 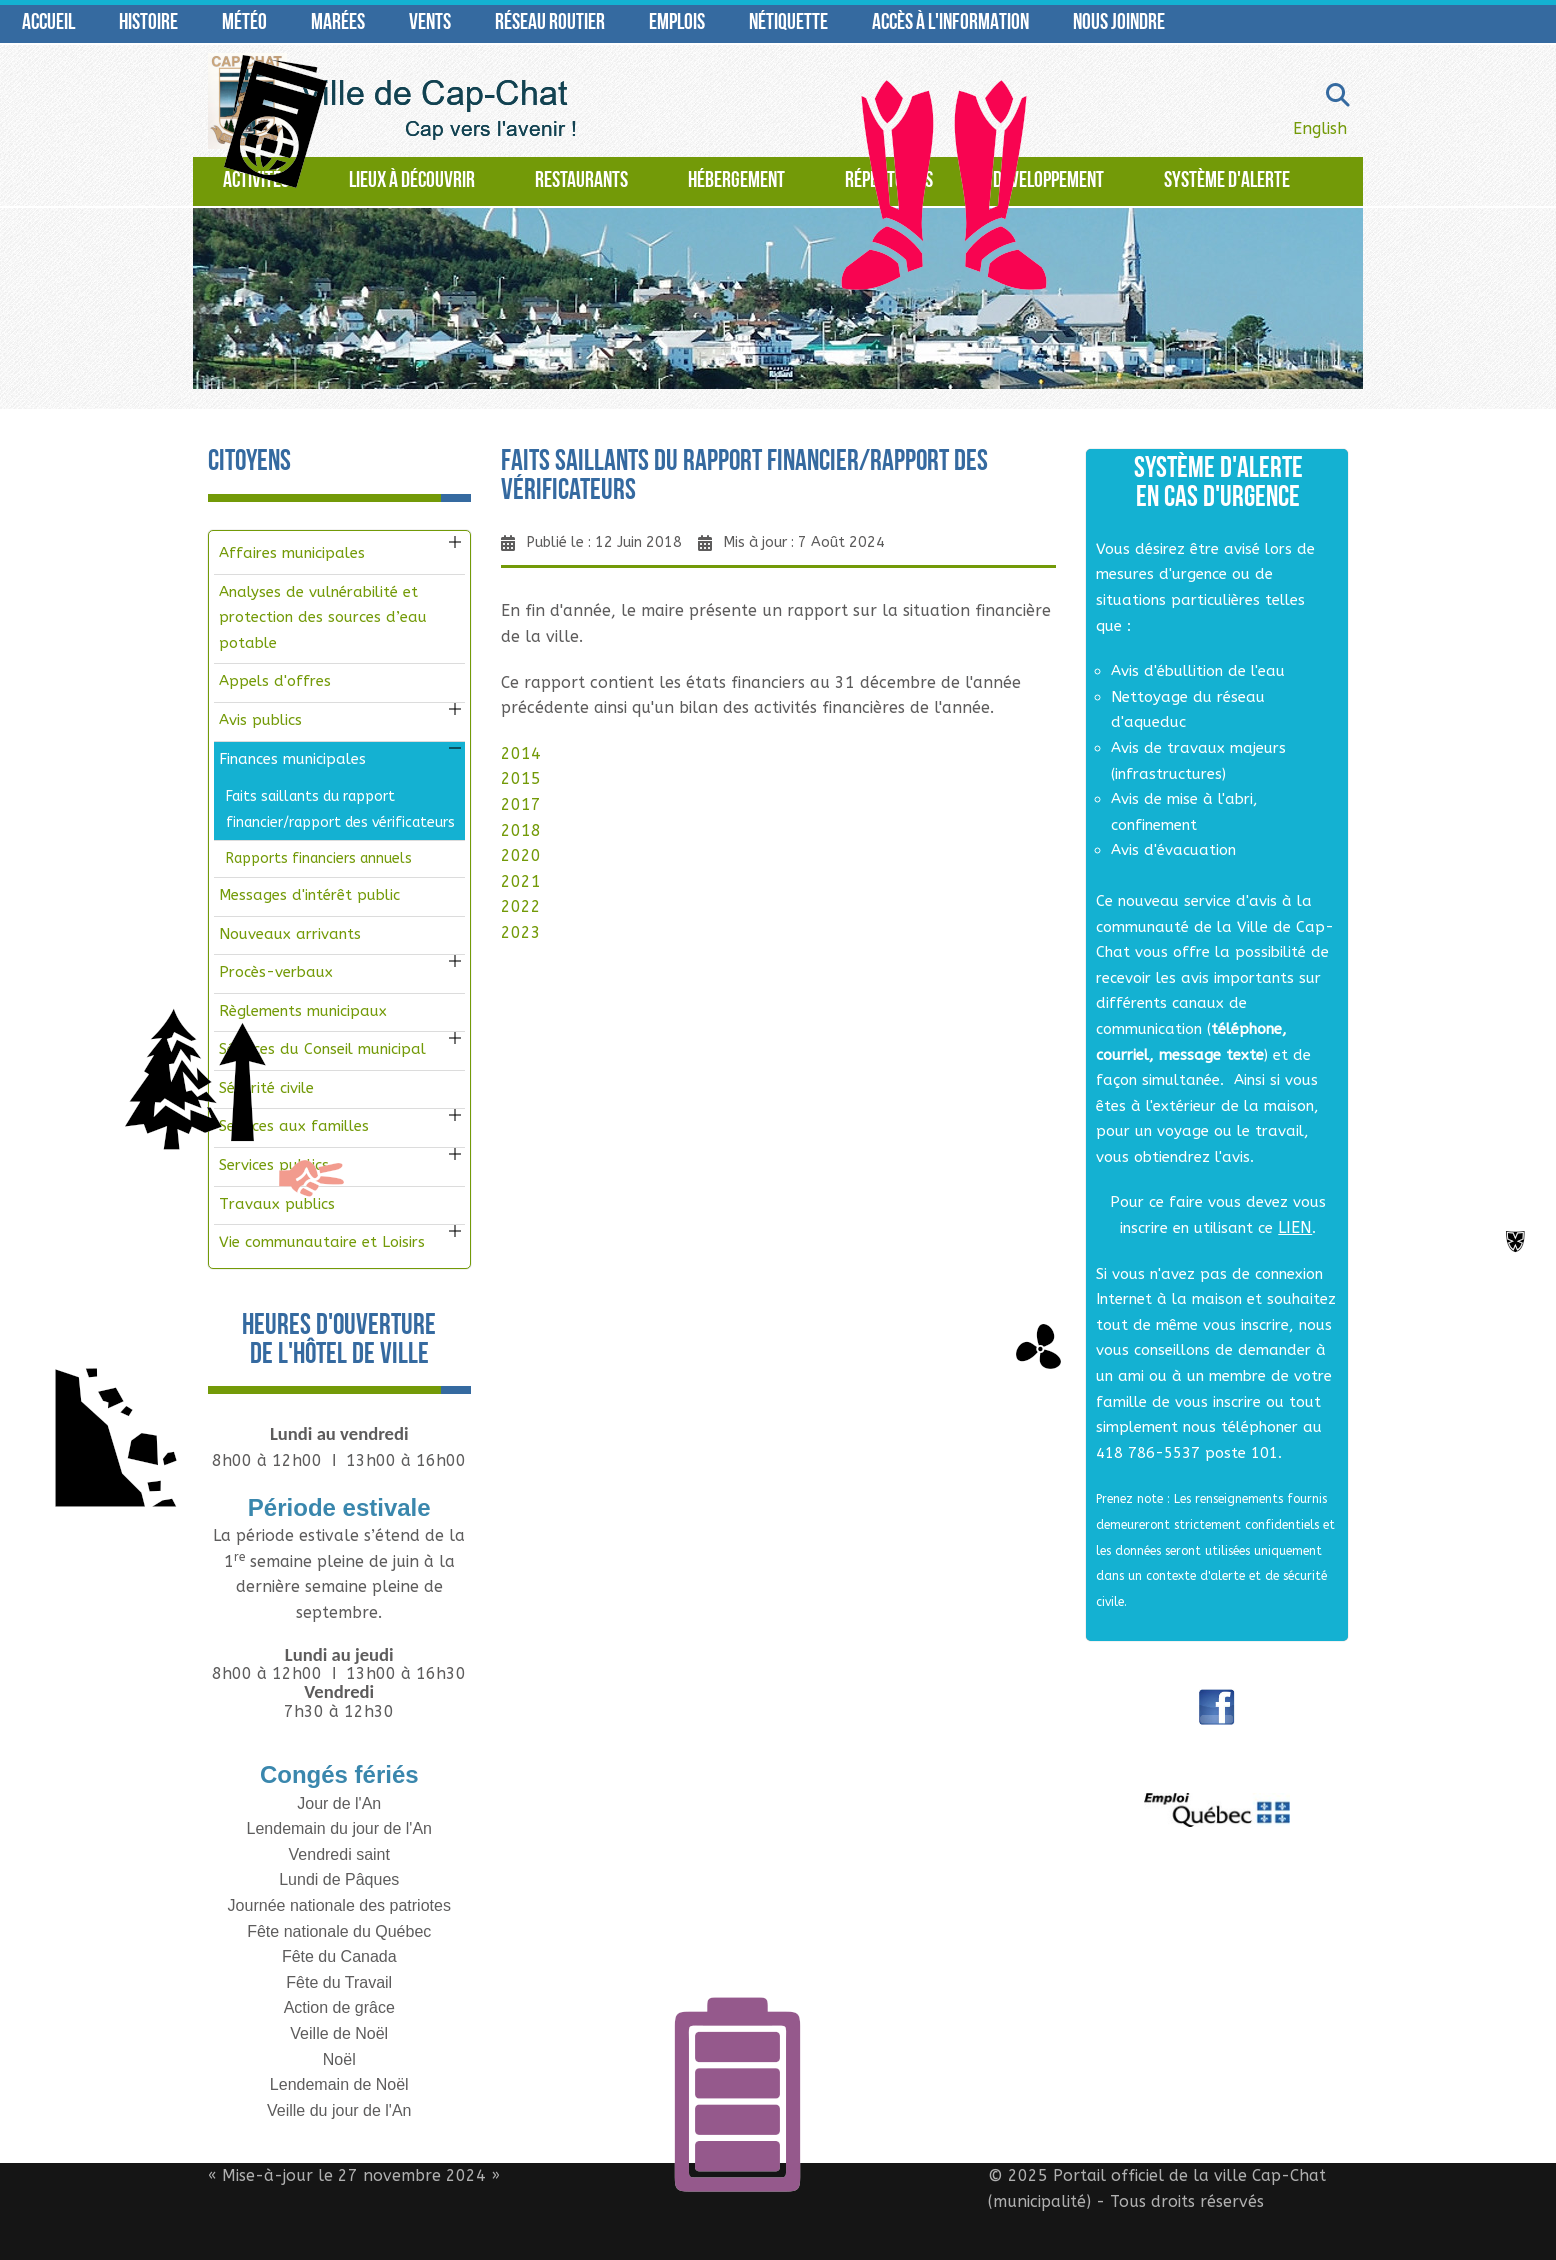 I want to click on track your forest or tree growth progress, so click(x=195, y=1079).